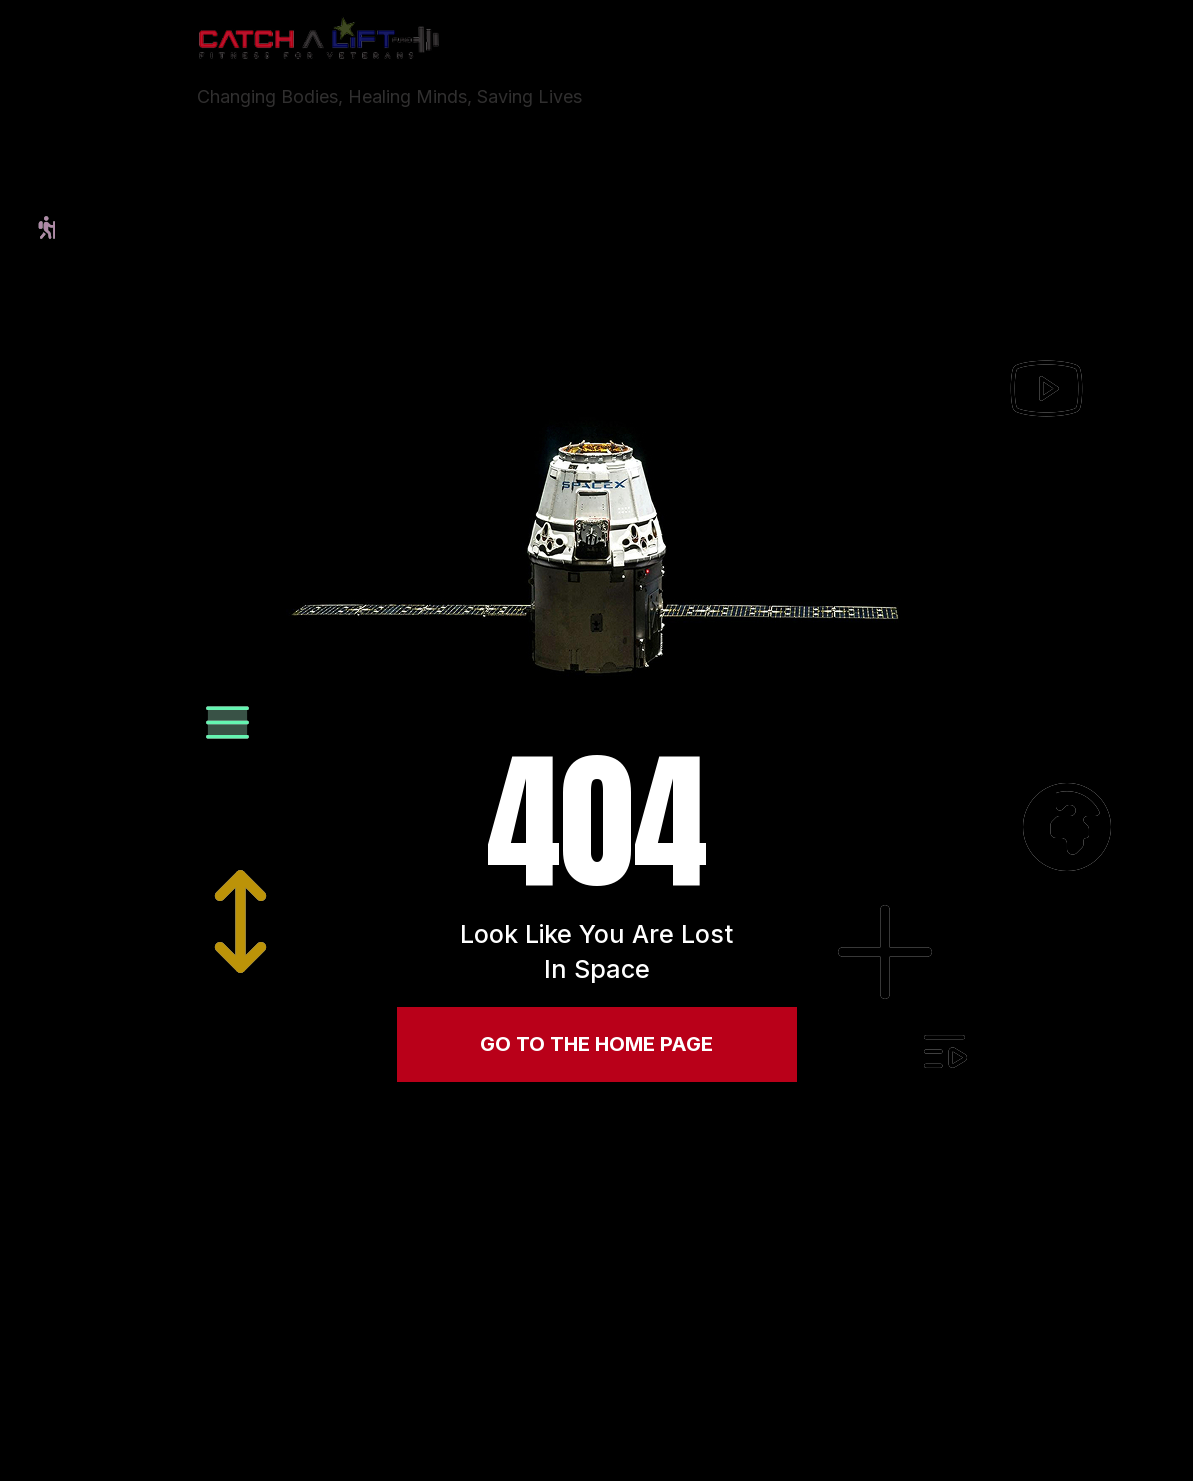  What do you see at coordinates (1046, 388) in the screenshot?
I see `open YouTube app` at bounding box center [1046, 388].